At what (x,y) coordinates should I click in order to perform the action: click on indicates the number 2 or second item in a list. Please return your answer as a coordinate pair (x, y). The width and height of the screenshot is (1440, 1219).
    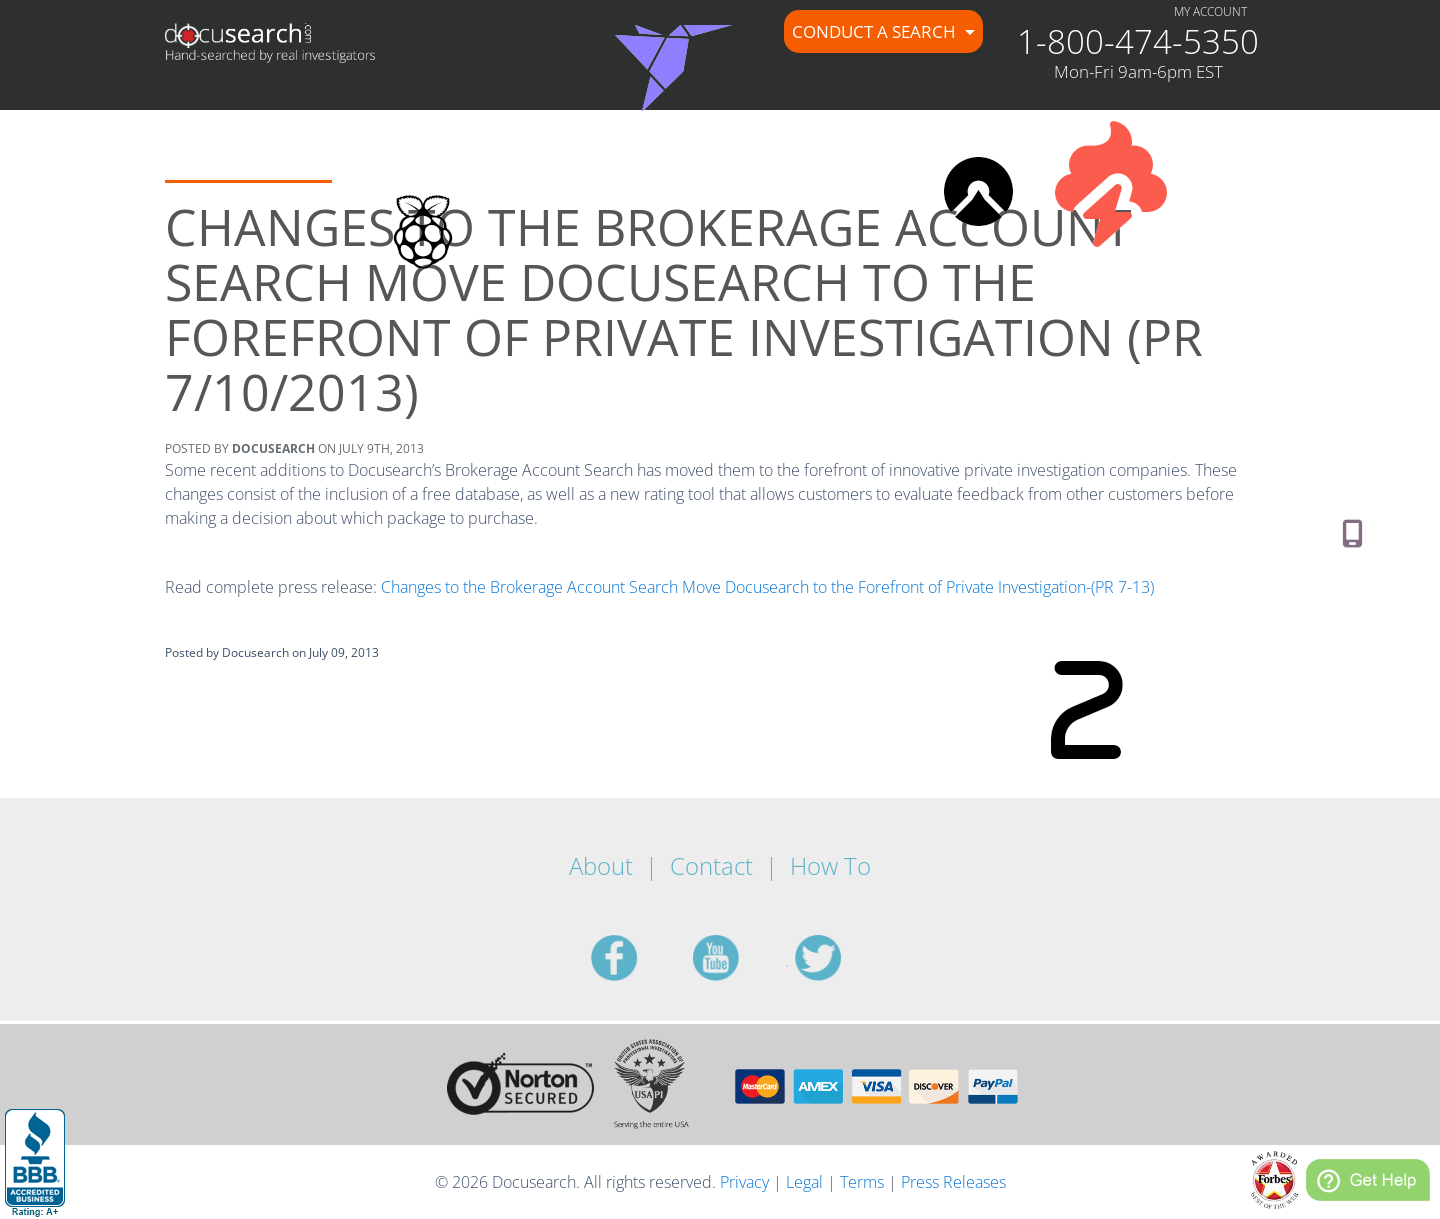
    Looking at the image, I should click on (1086, 710).